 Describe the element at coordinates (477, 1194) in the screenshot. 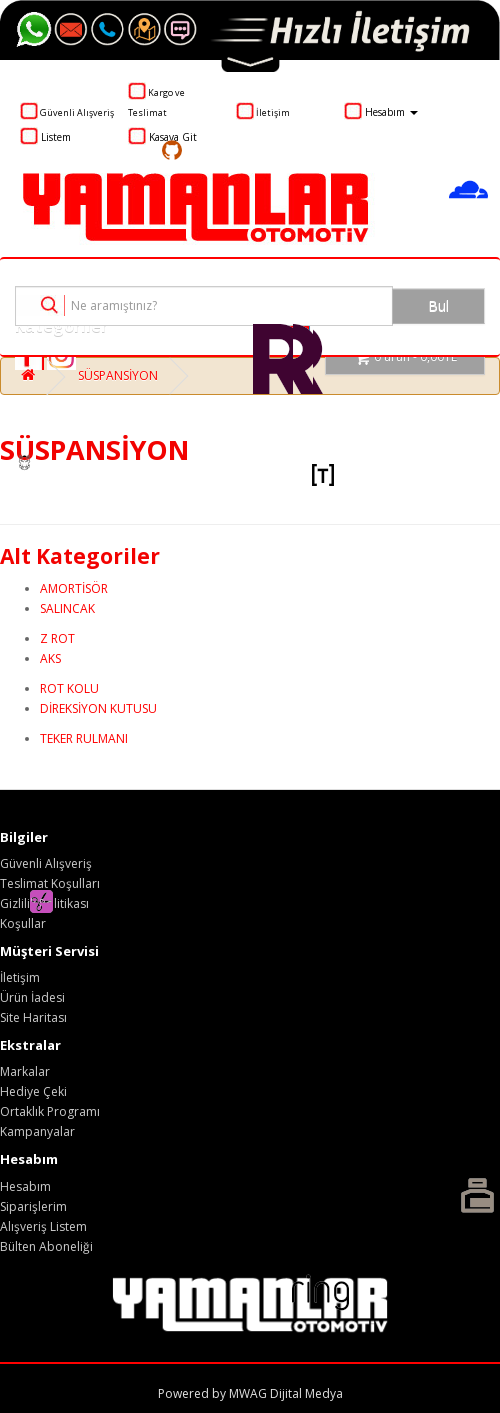

I see `access drawing or inking tools` at that location.